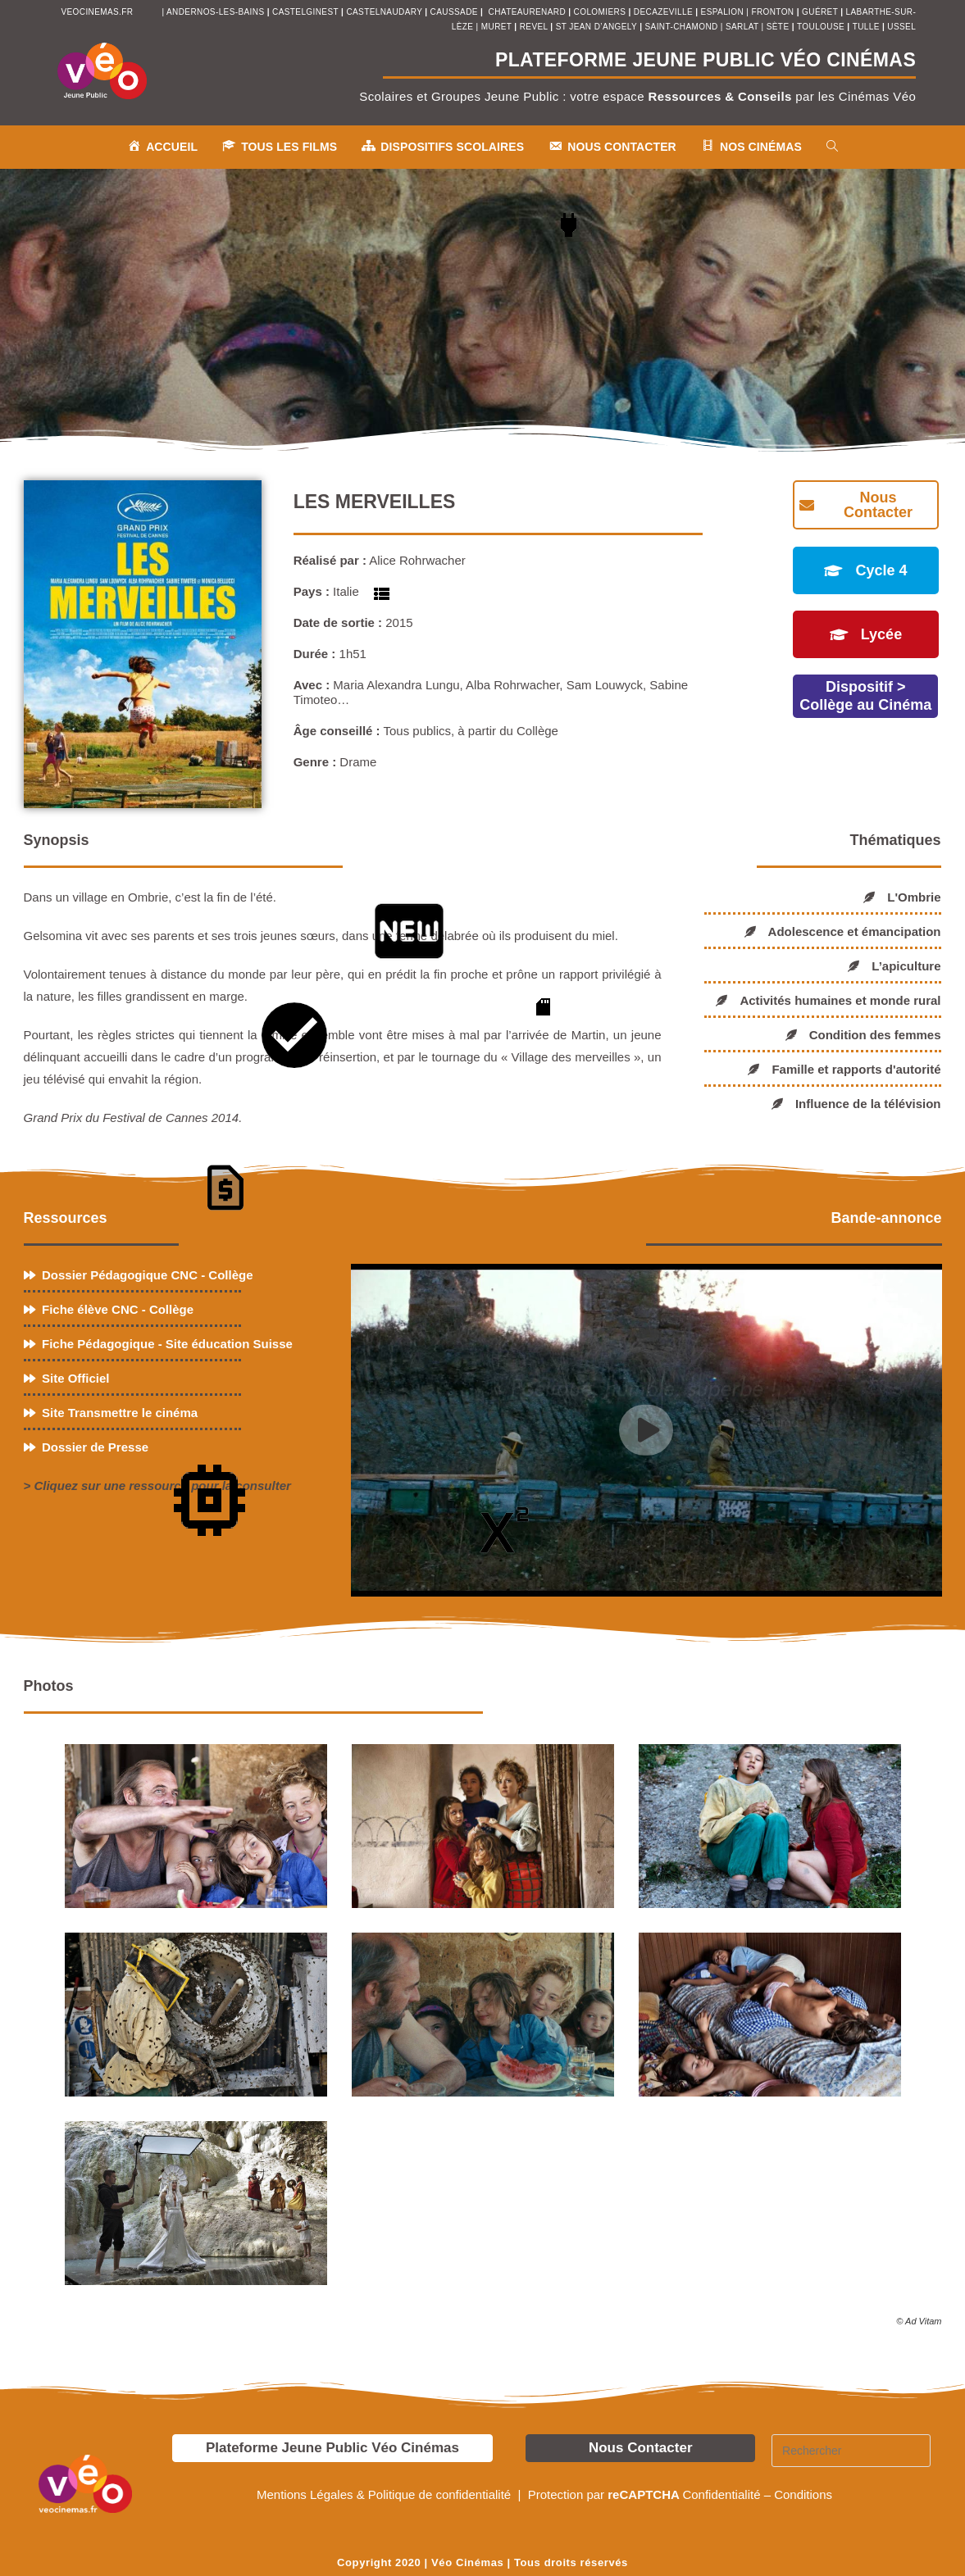 The height and width of the screenshot is (2576, 965). I want to click on indicates successful completion of an action, so click(294, 1035).